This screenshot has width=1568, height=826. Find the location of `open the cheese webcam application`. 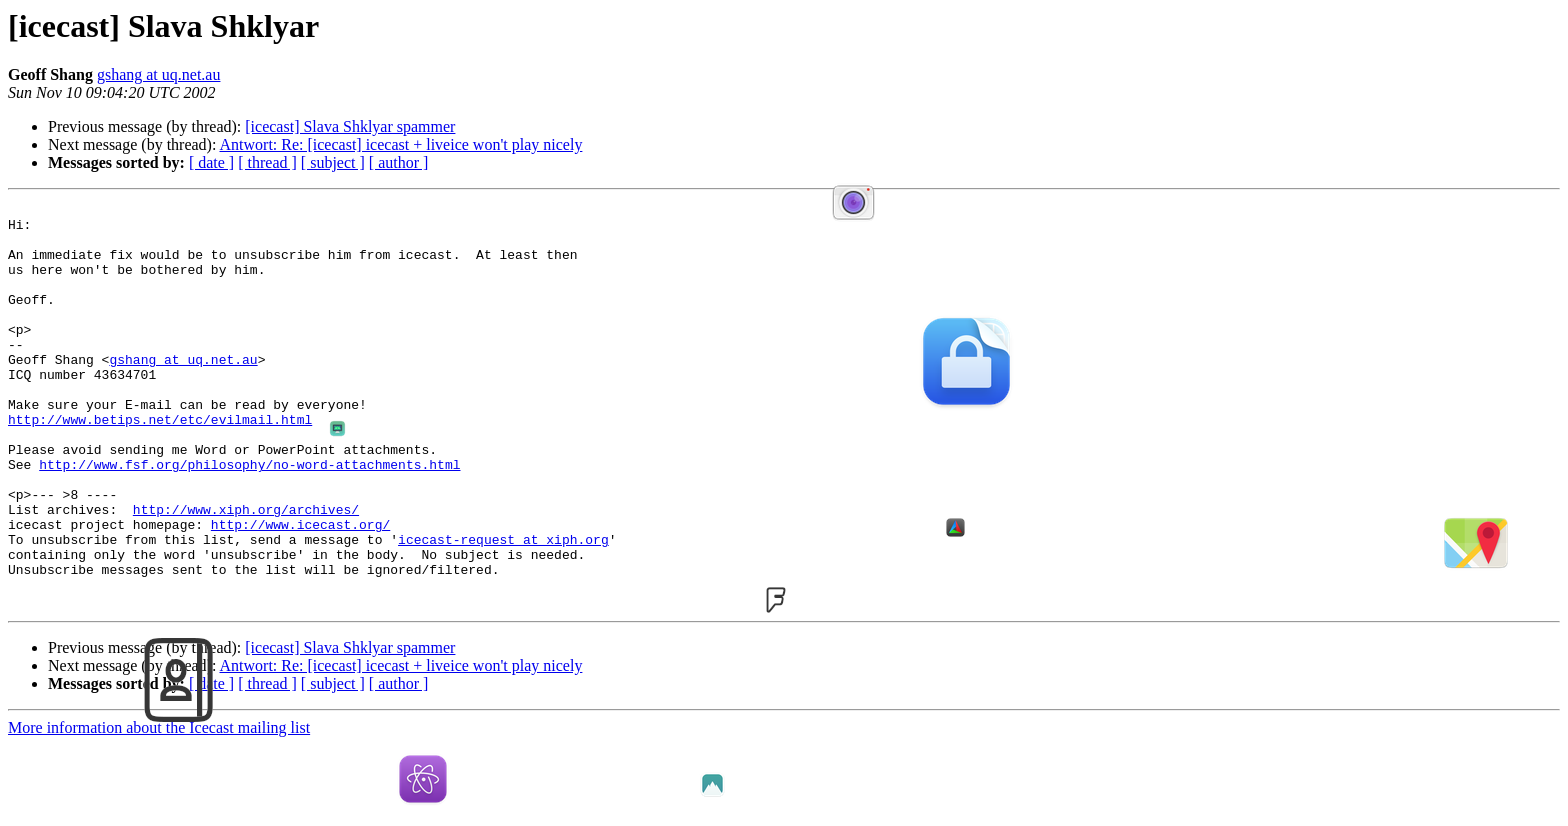

open the cheese webcam application is located at coordinates (853, 202).